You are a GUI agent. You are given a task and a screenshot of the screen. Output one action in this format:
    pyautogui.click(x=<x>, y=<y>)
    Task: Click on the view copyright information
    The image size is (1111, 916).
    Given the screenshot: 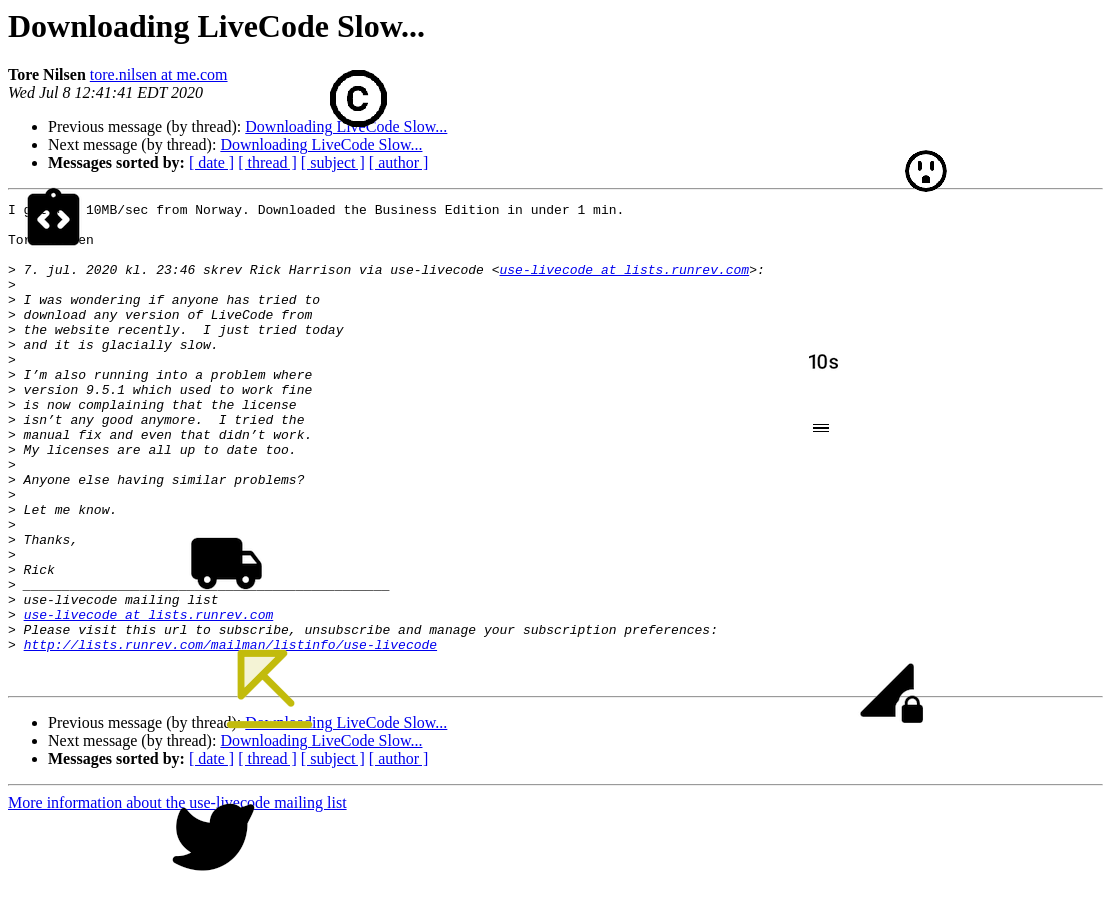 What is the action you would take?
    pyautogui.click(x=358, y=98)
    